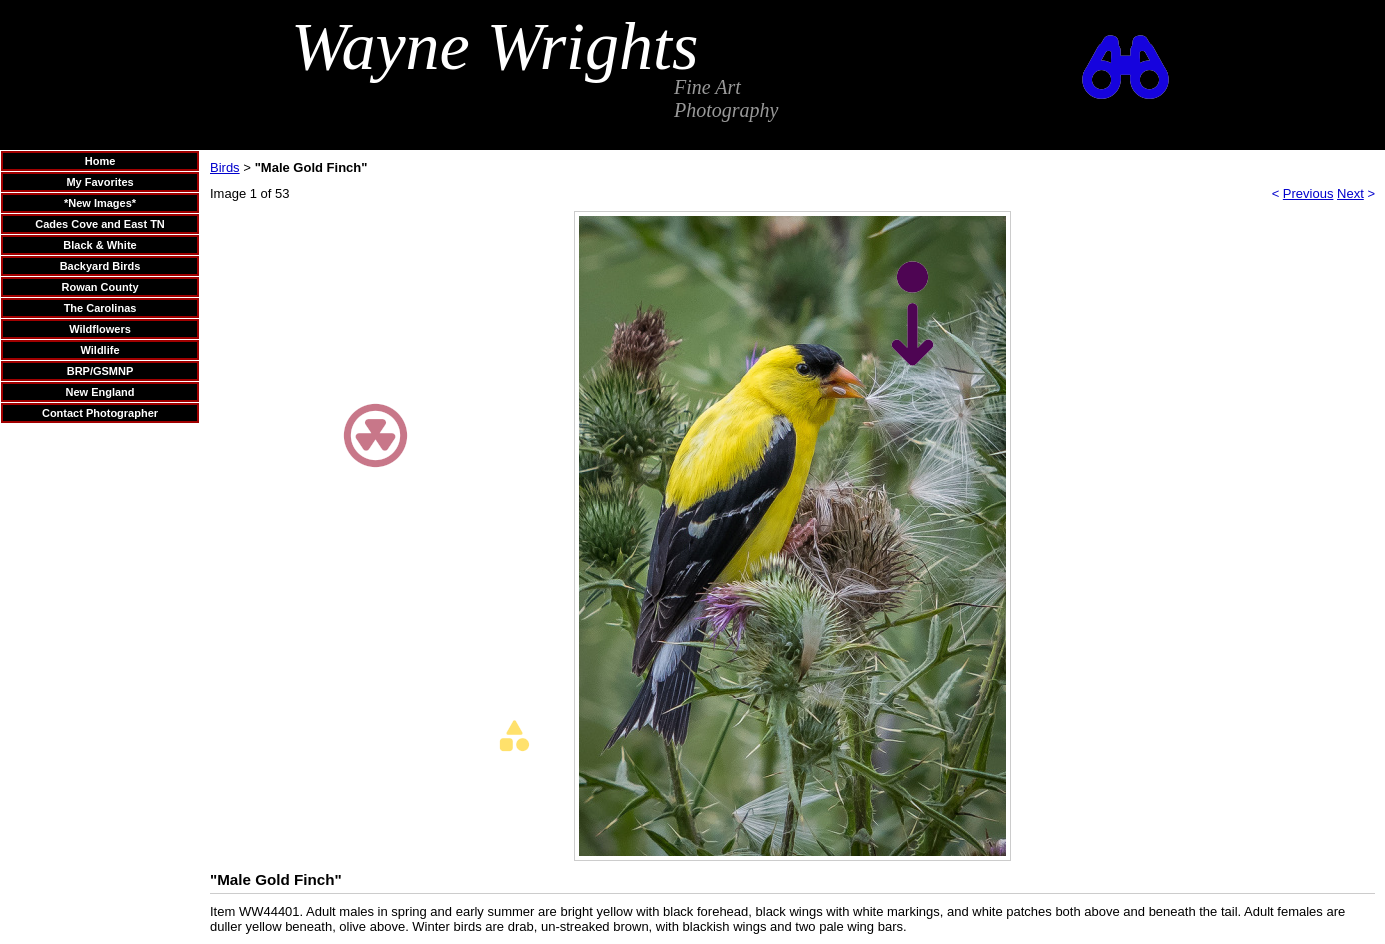 The width and height of the screenshot is (1385, 944). What do you see at coordinates (1125, 60) in the screenshot?
I see `search or explore content` at bounding box center [1125, 60].